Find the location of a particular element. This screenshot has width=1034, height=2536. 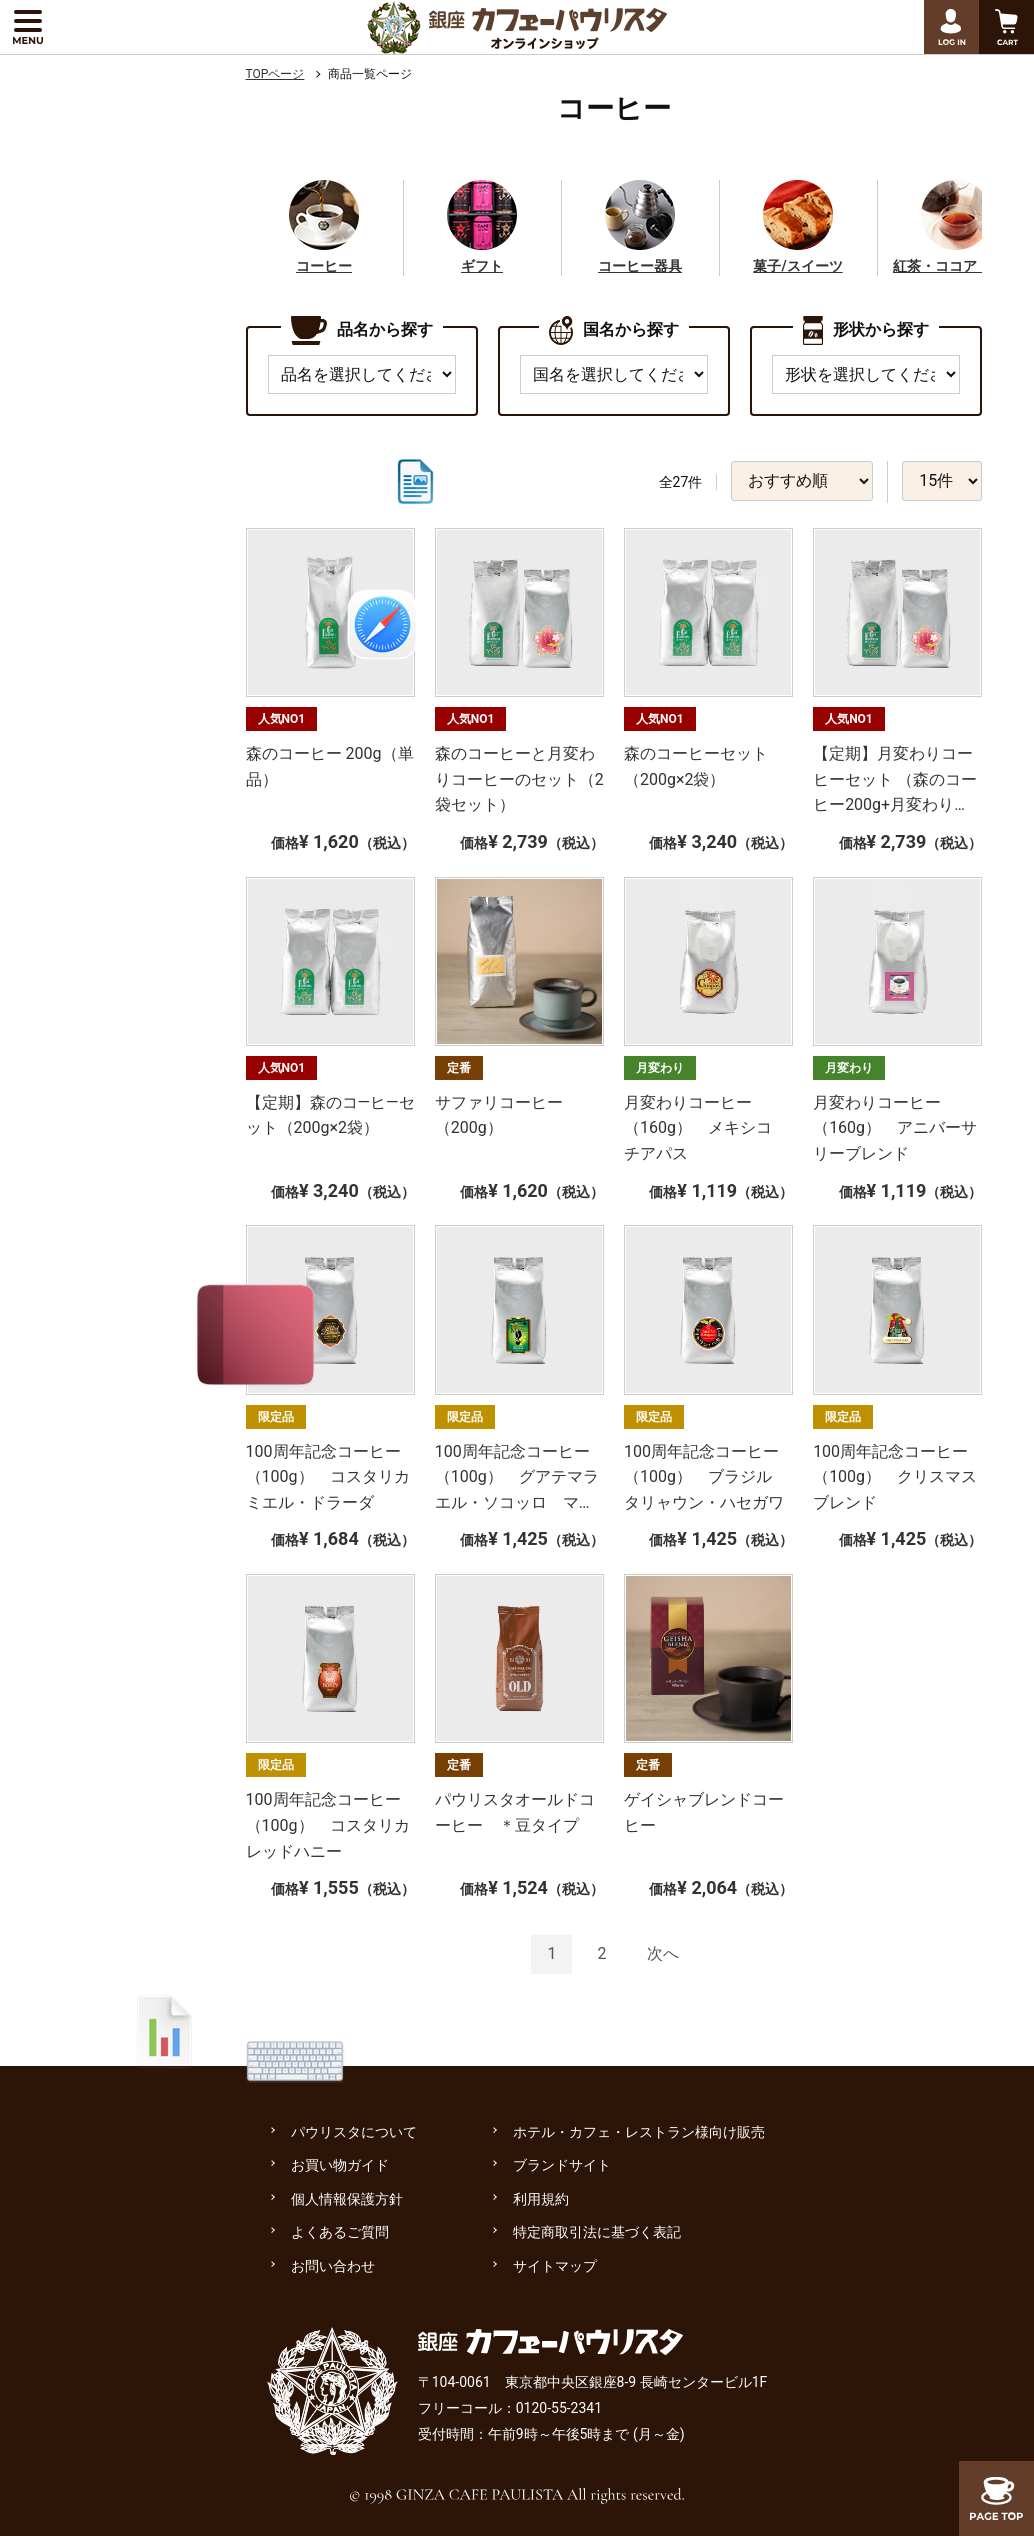

open the web browser app is located at coordinates (382, 624).